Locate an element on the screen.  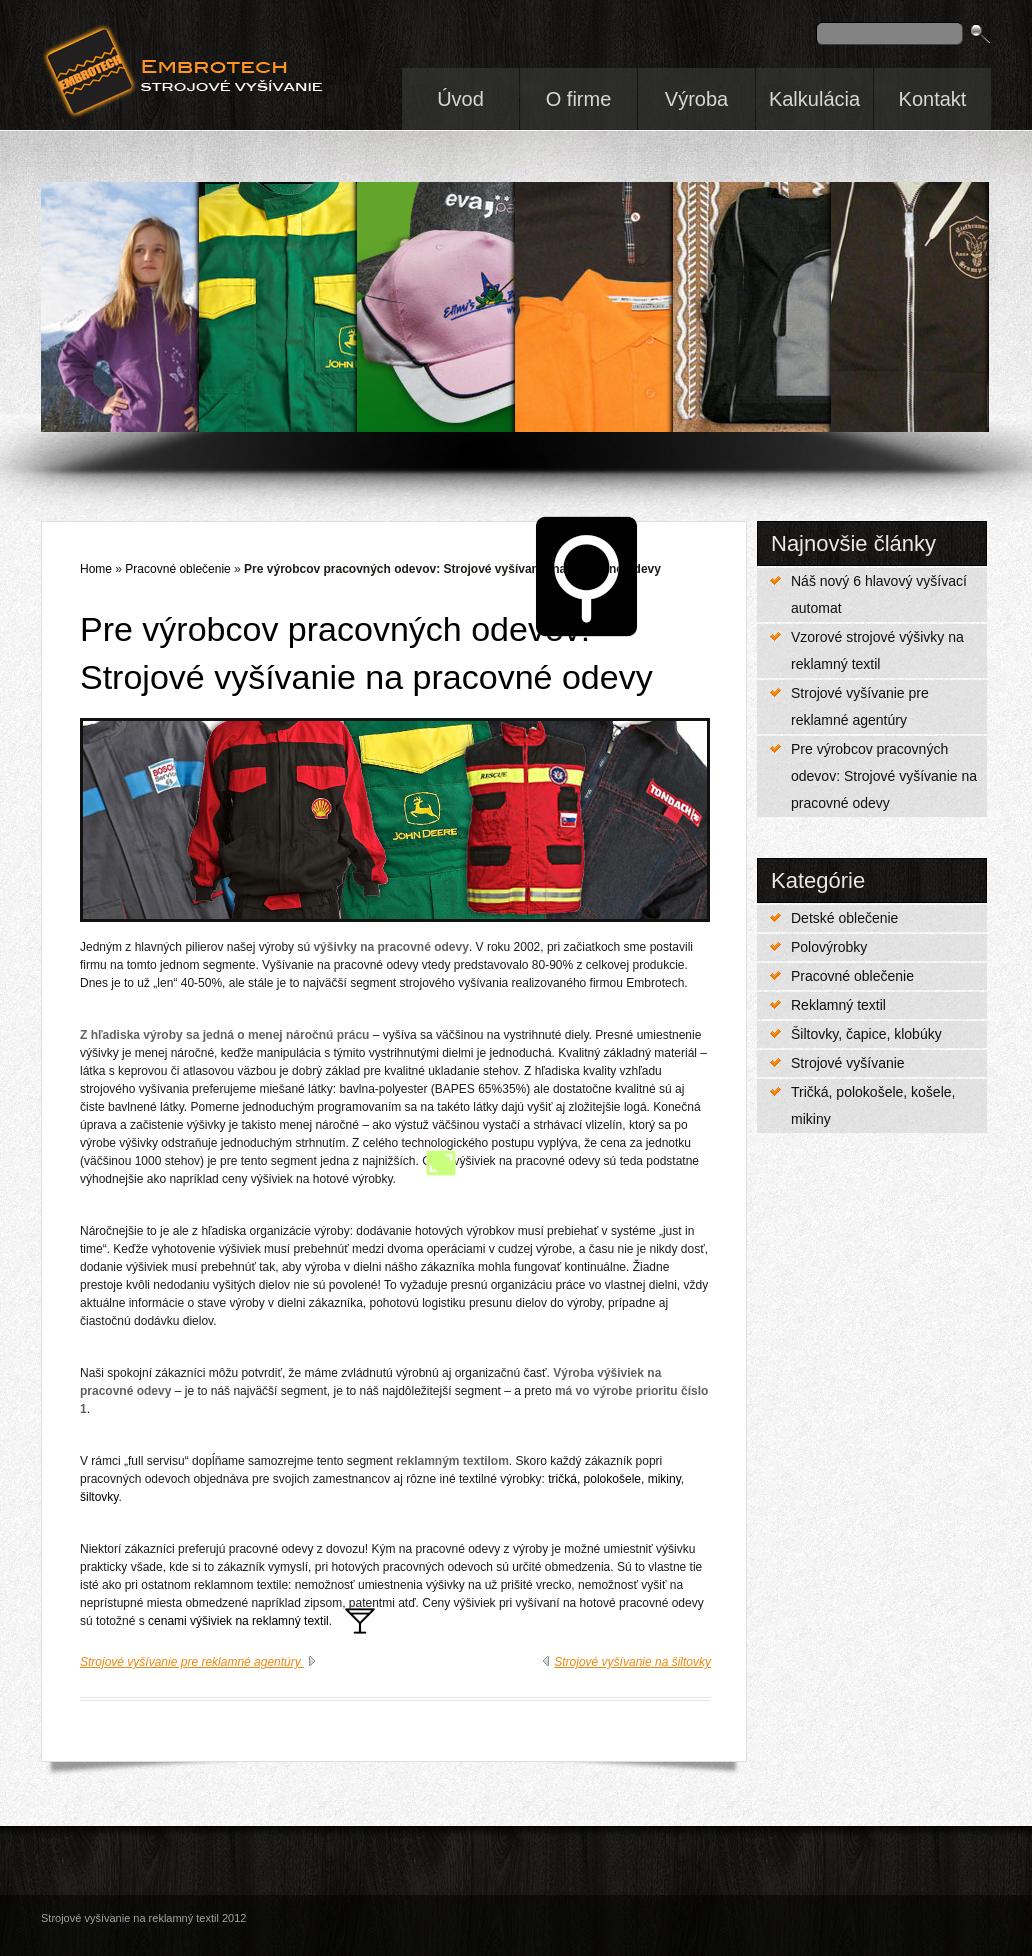
enter fullscreen mode is located at coordinates (441, 1163).